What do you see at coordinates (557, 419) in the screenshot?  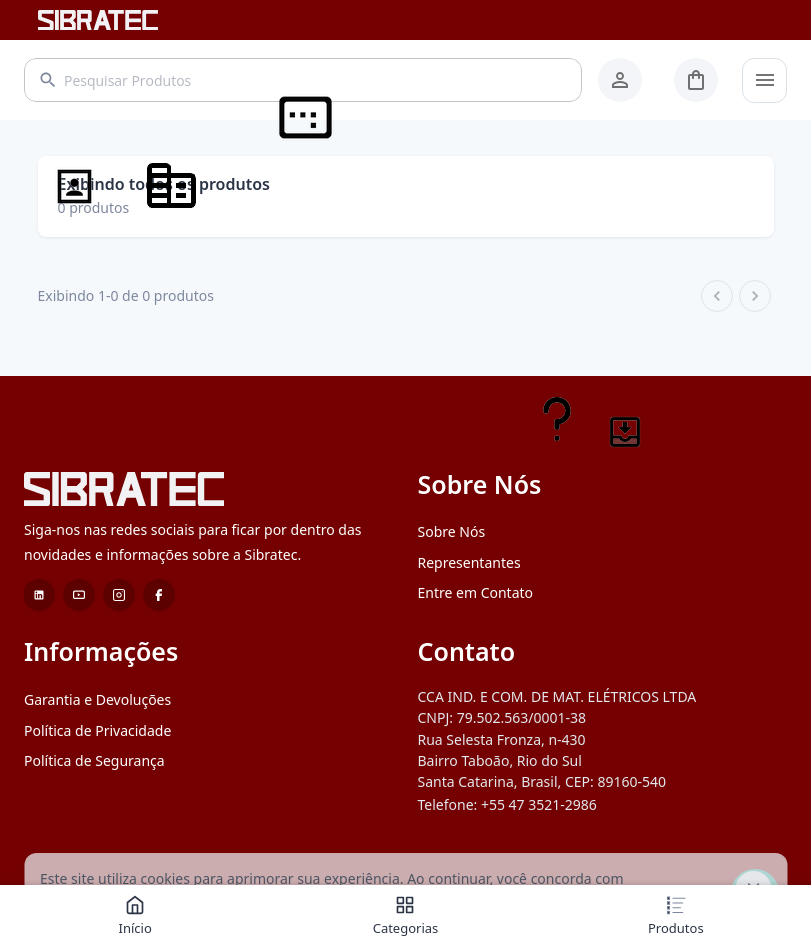 I see `access help or support` at bounding box center [557, 419].